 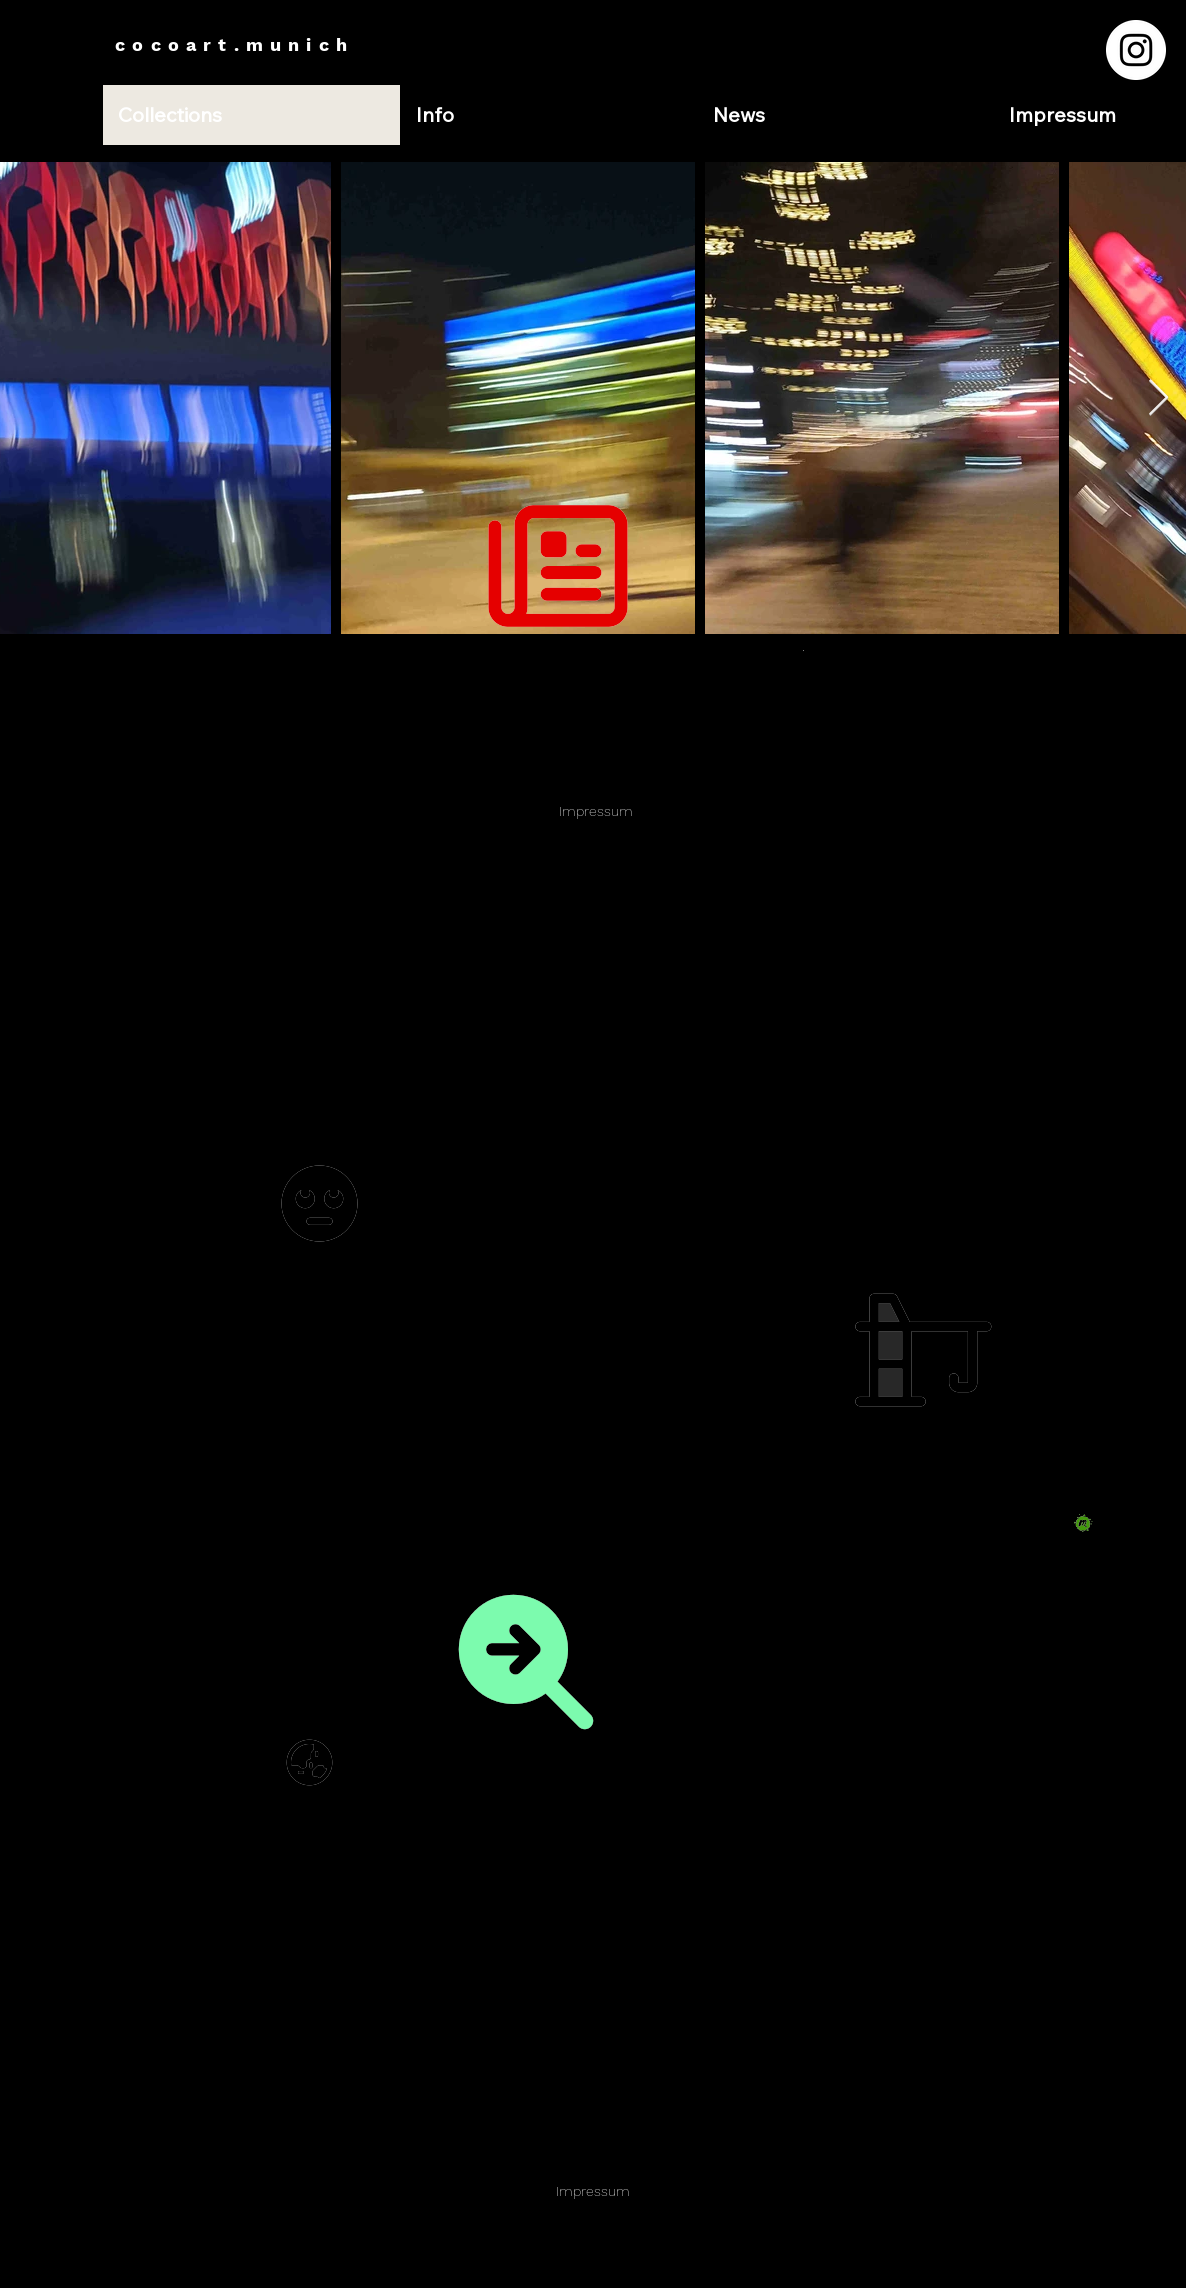 What do you see at coordinates (526, 1662) in the screenshot?
I see `search and navigate to result` at bounding box center [526, 1662].